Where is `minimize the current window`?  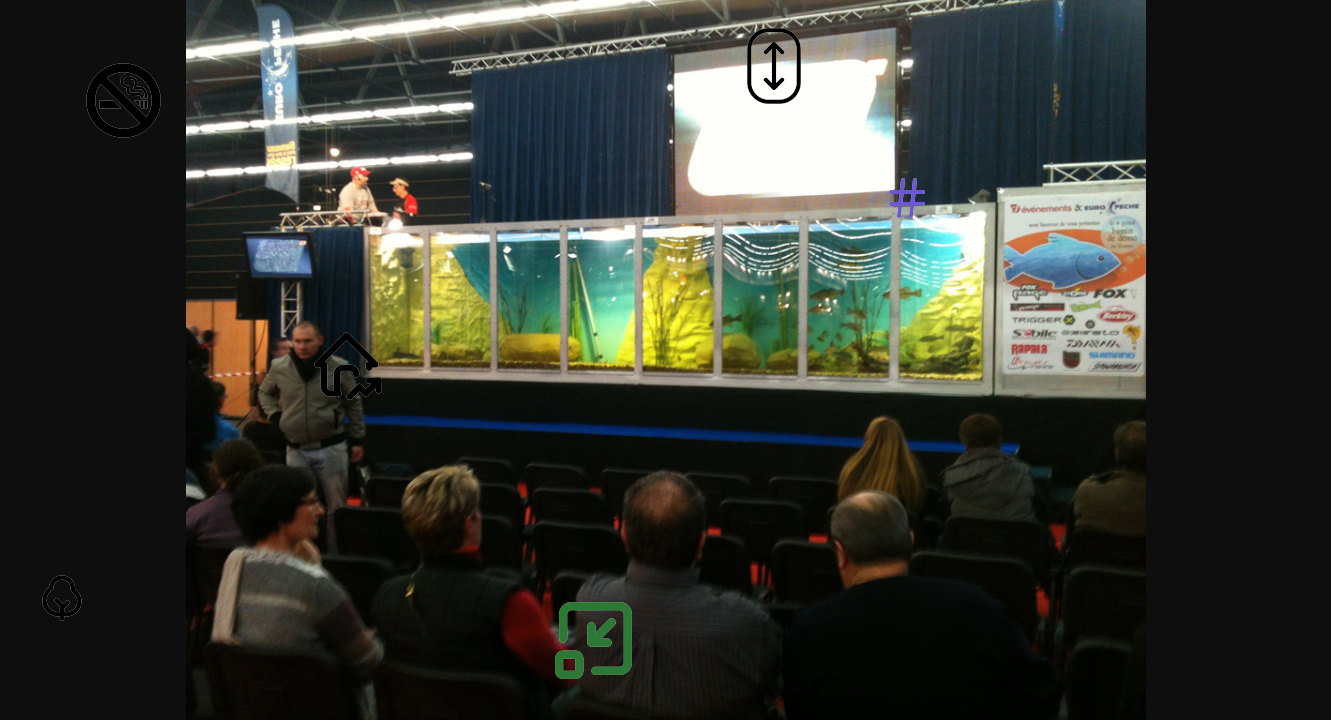
minimize the current window is located at coordinates (595, 638).